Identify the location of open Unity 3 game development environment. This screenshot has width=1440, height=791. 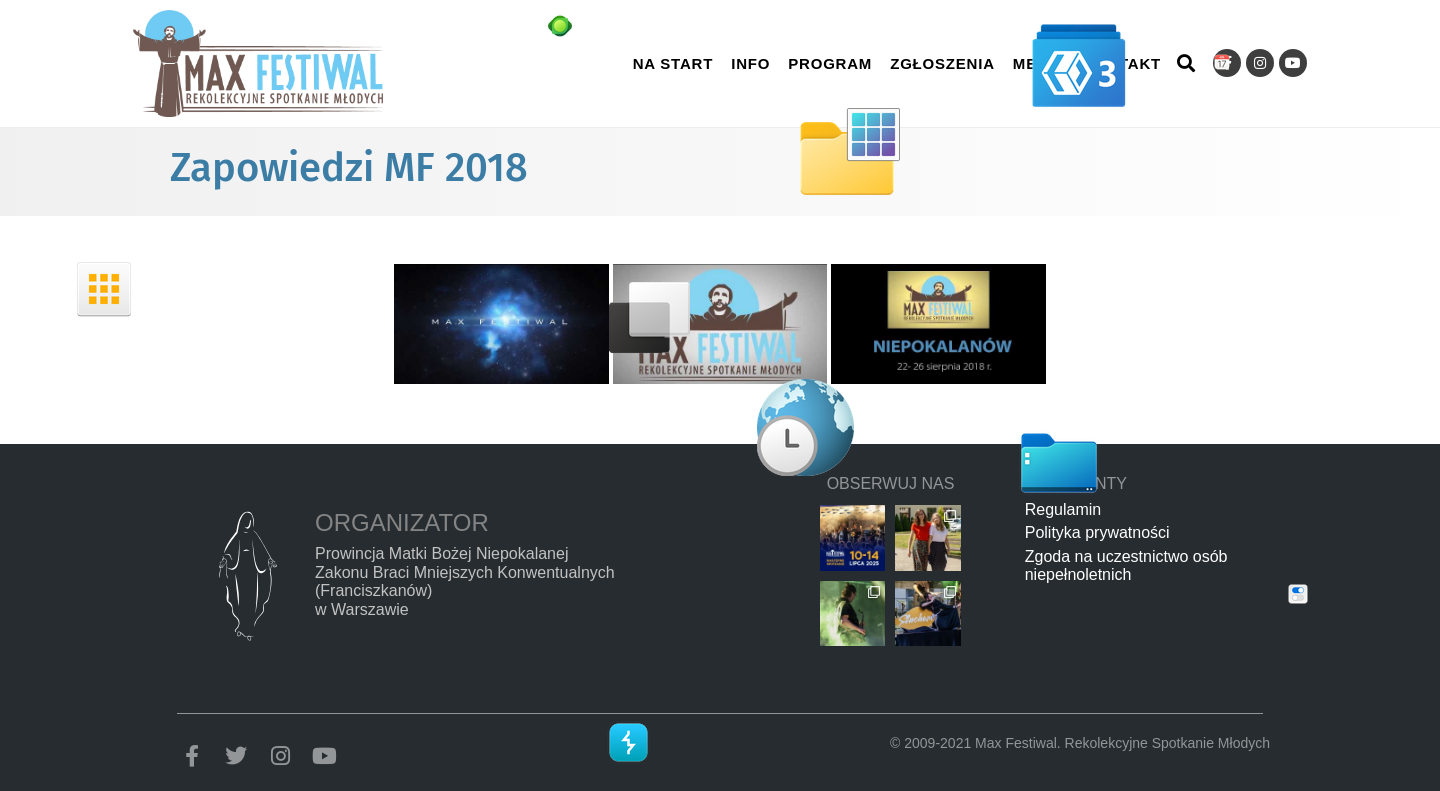
(1078, 67).